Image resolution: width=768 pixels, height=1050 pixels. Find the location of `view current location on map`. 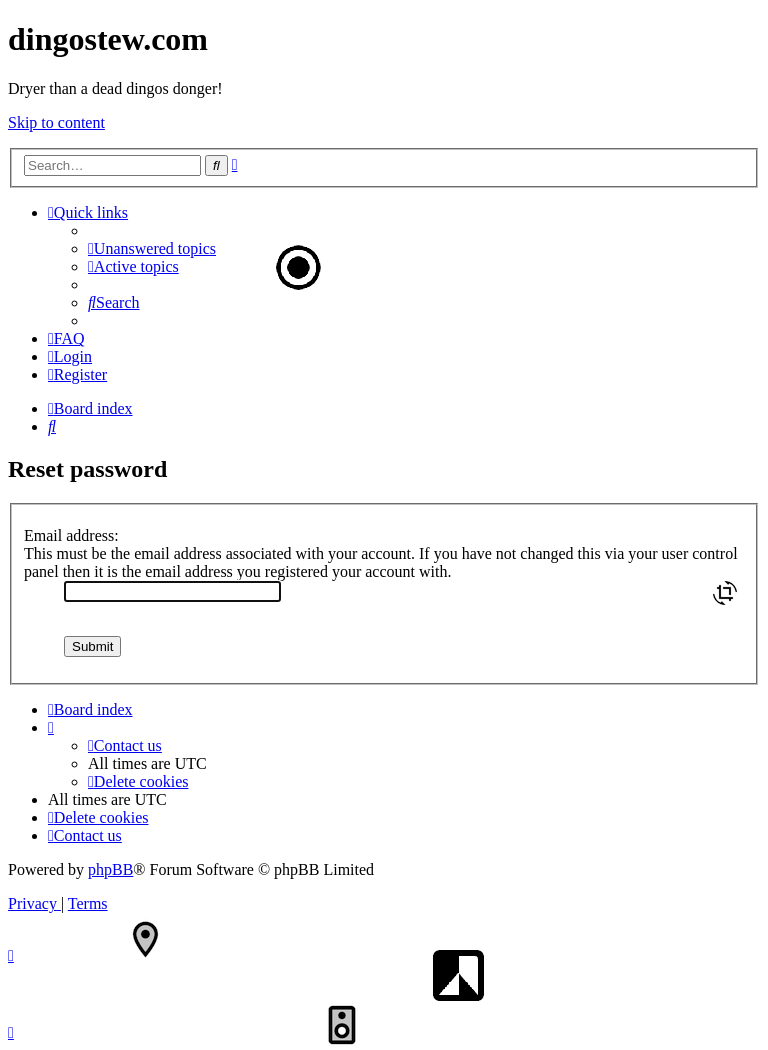

view current location on map is located at coordinates (145, 939).